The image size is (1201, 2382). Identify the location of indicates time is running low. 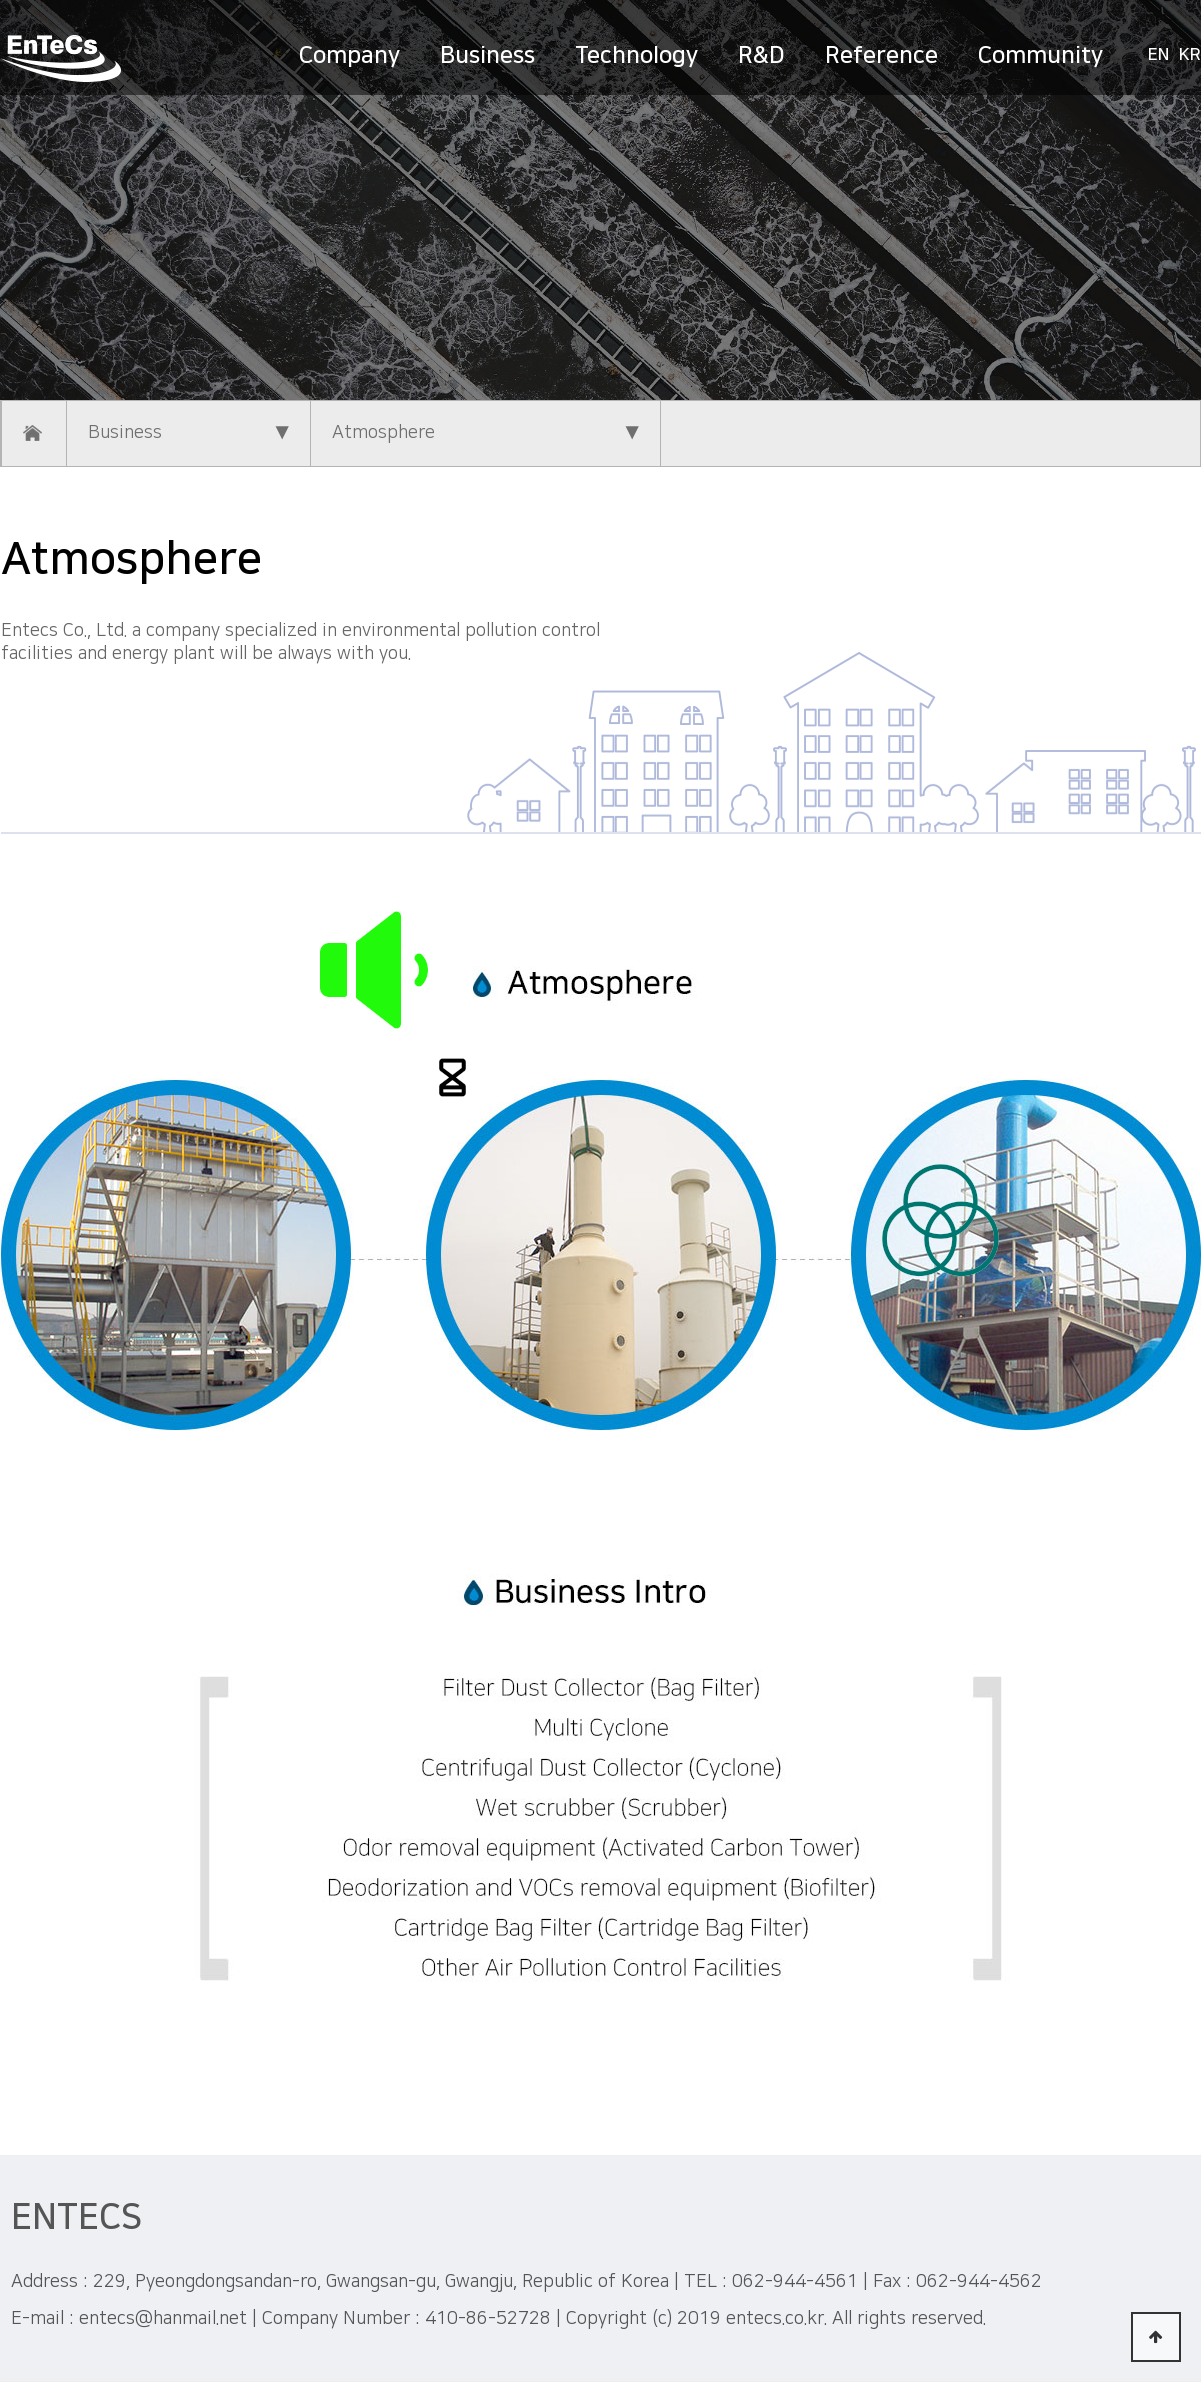
(452, 1077).